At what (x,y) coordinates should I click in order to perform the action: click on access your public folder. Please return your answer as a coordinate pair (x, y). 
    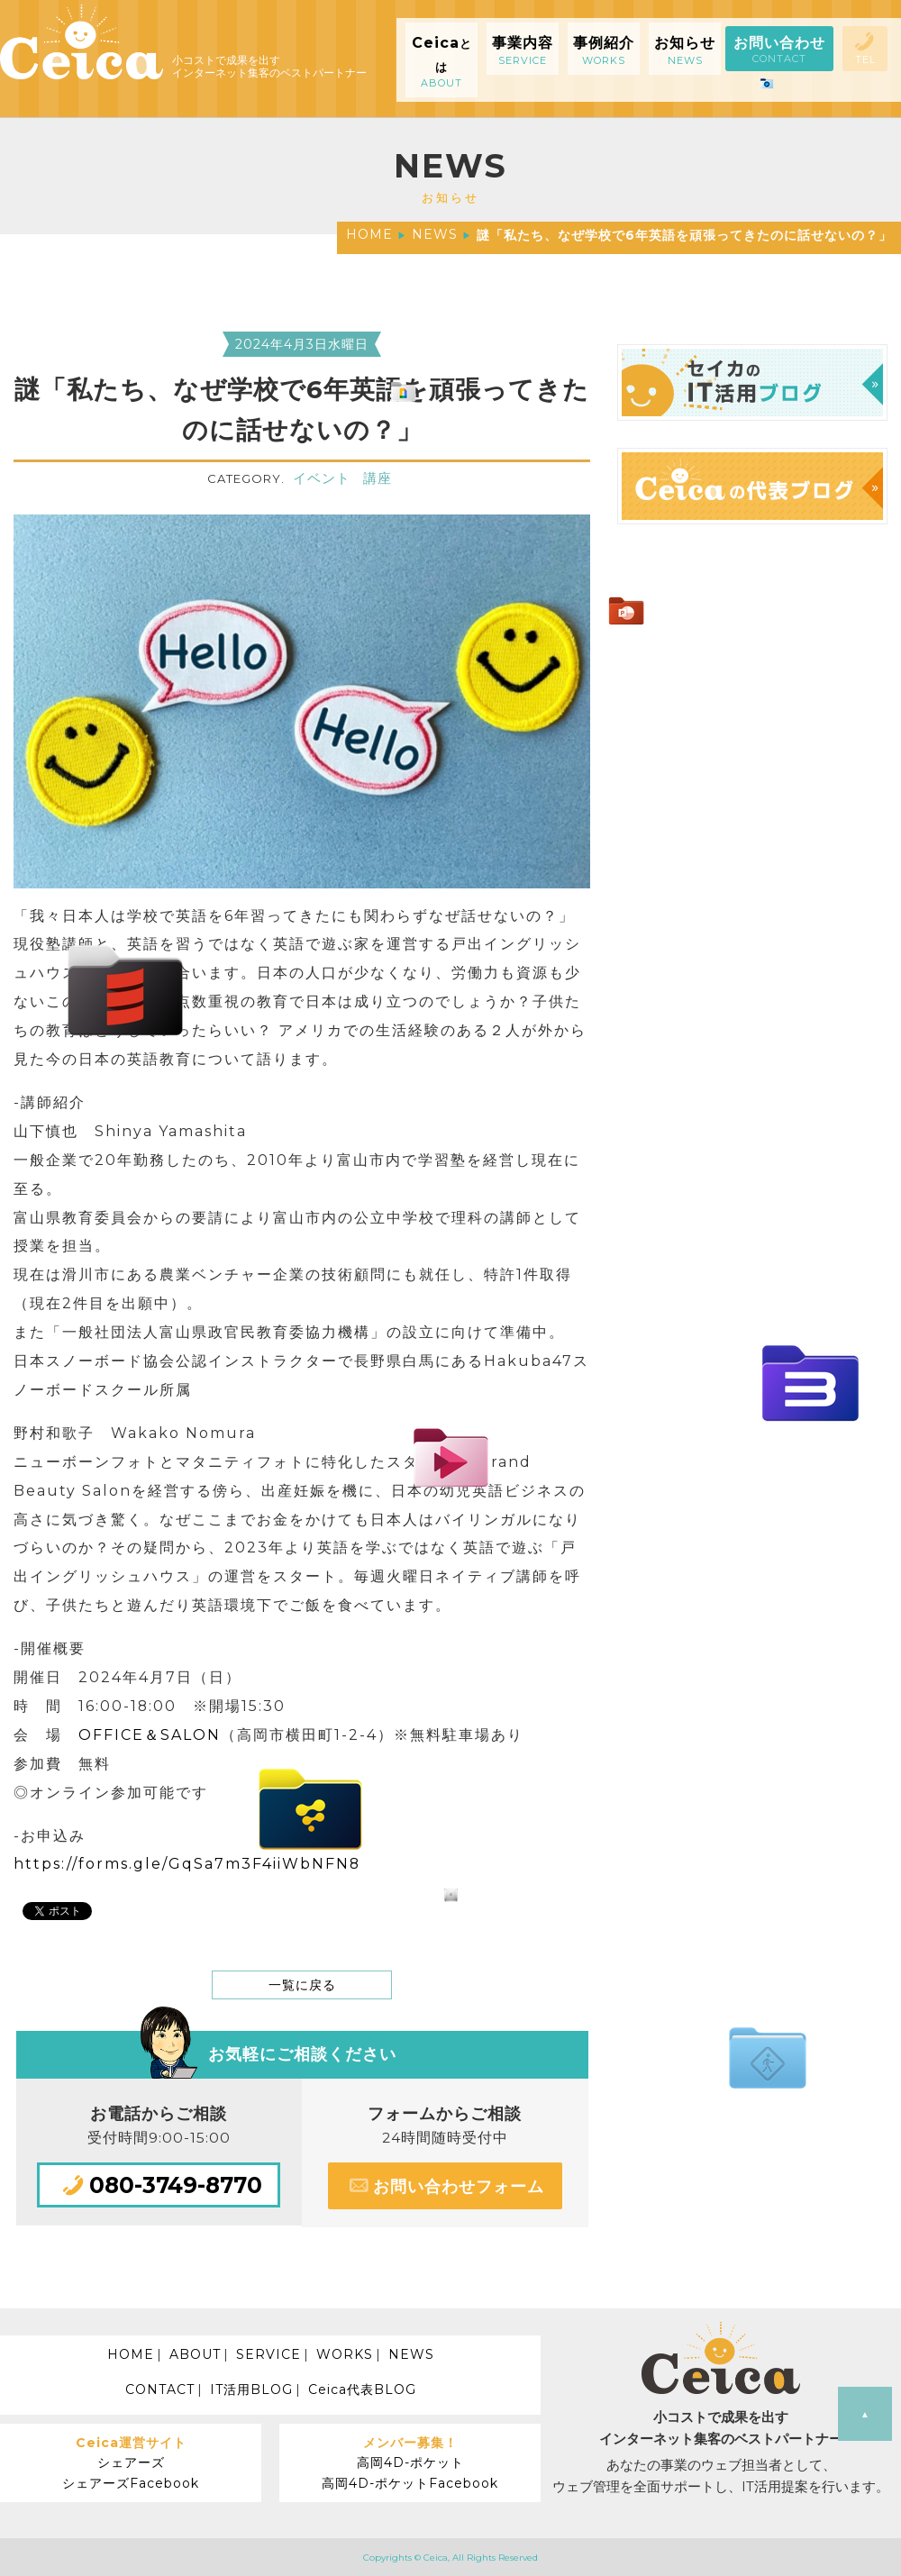
    Looking at the image, I should click on (768, 2058).